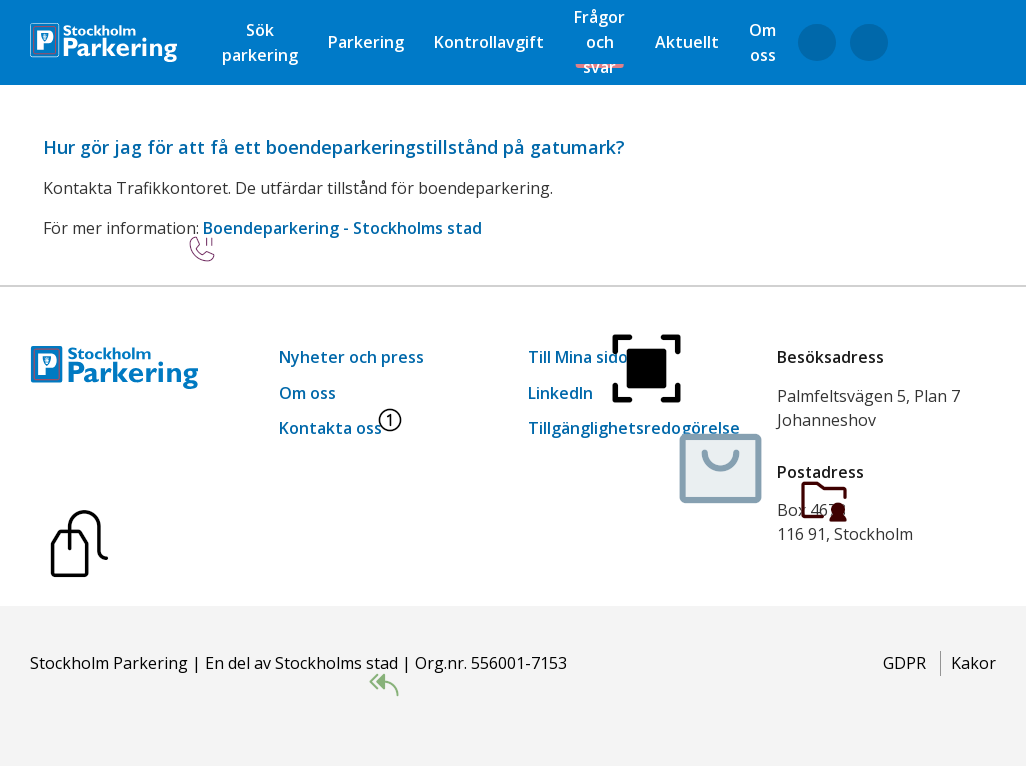 Image resolution: width=1026 pixels, height=766 pixels. Describe the element at coordinates (824, 499) in the screenshot. I see `access user profile folder` at that location.